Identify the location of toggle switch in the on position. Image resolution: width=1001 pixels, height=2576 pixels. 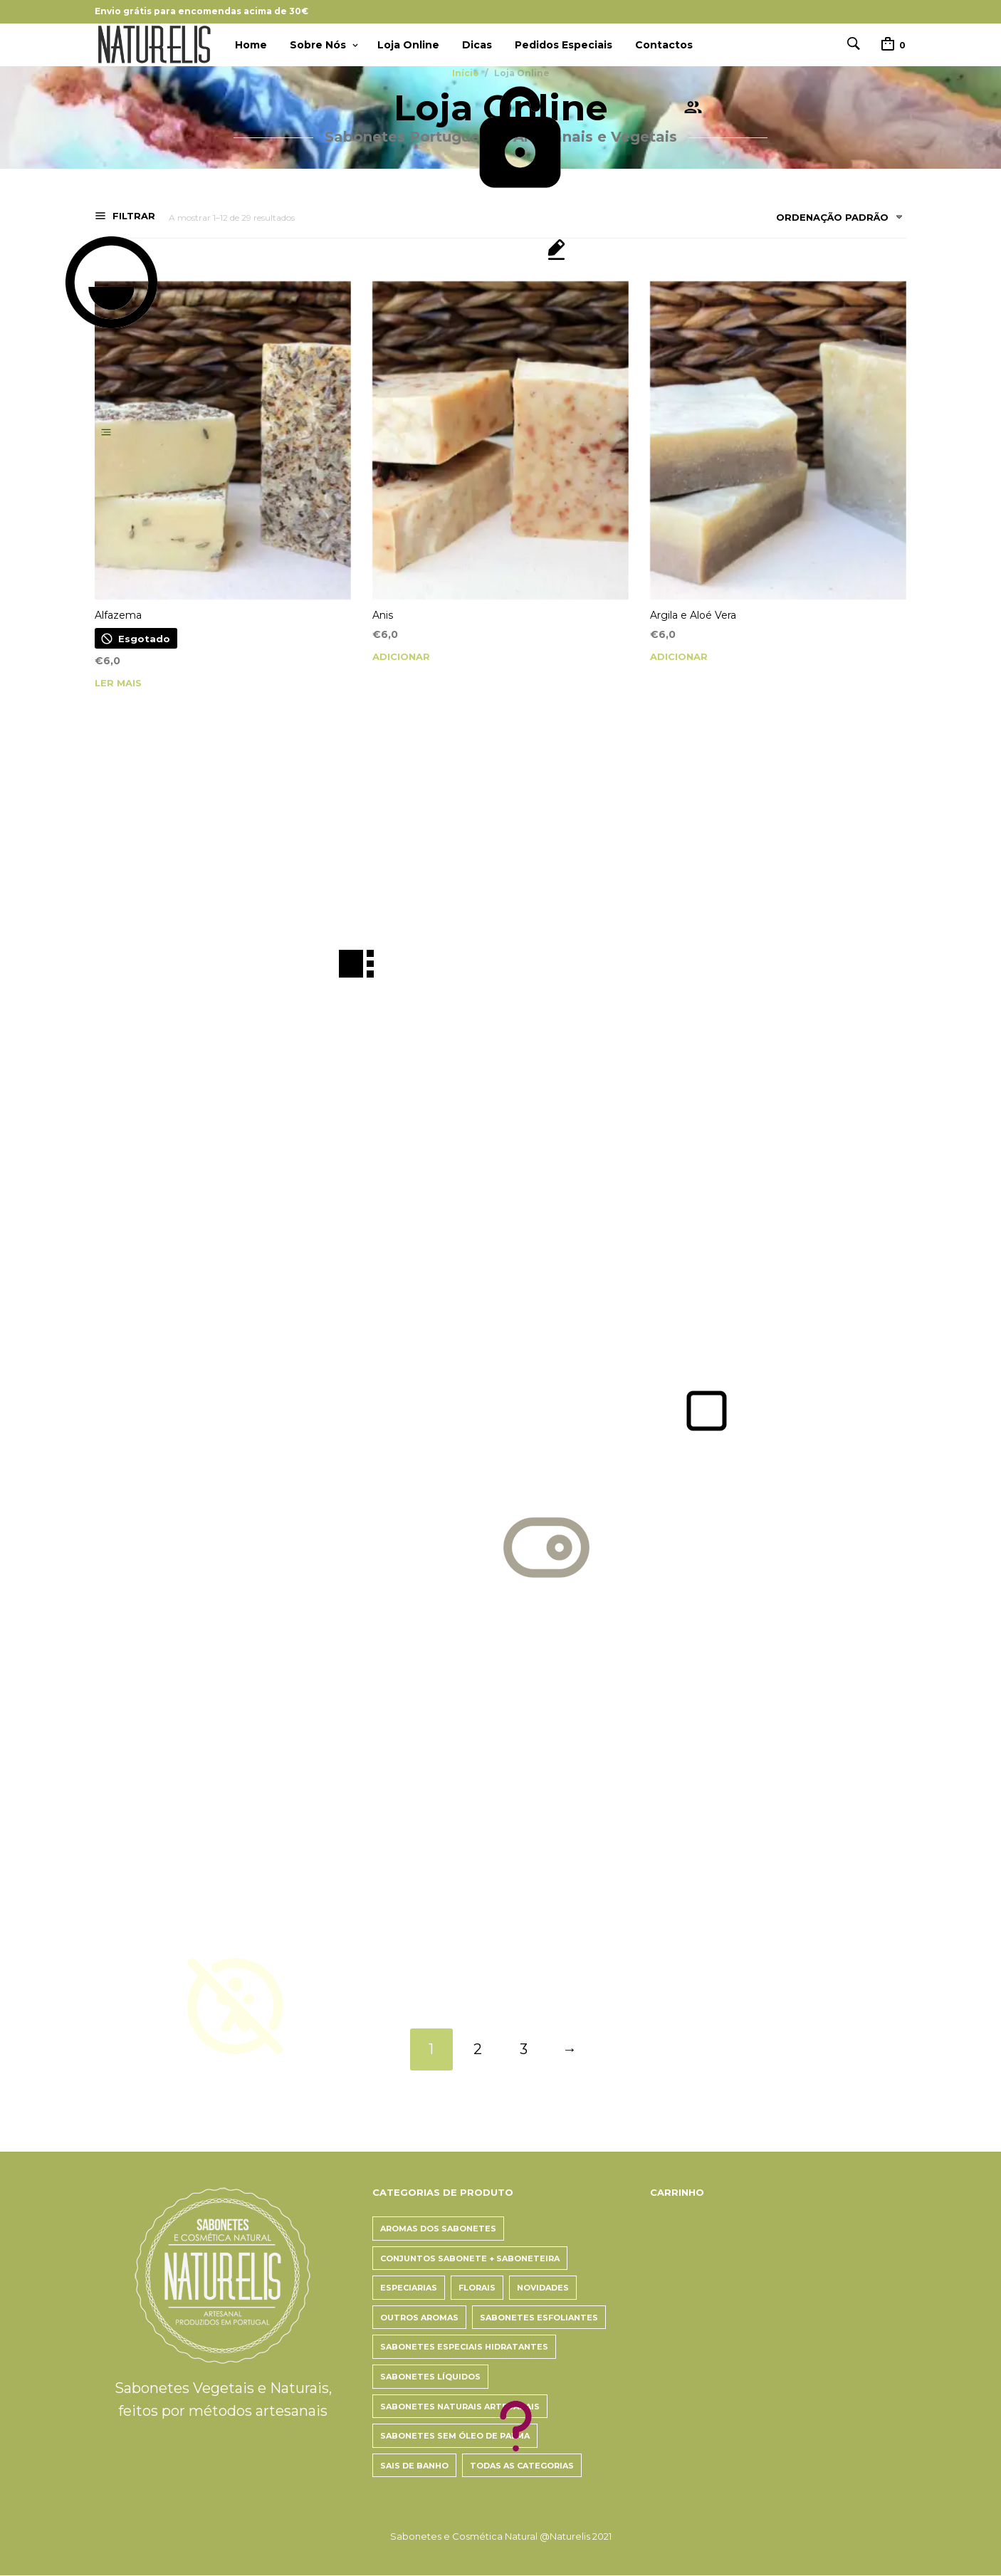
(546, 1547).